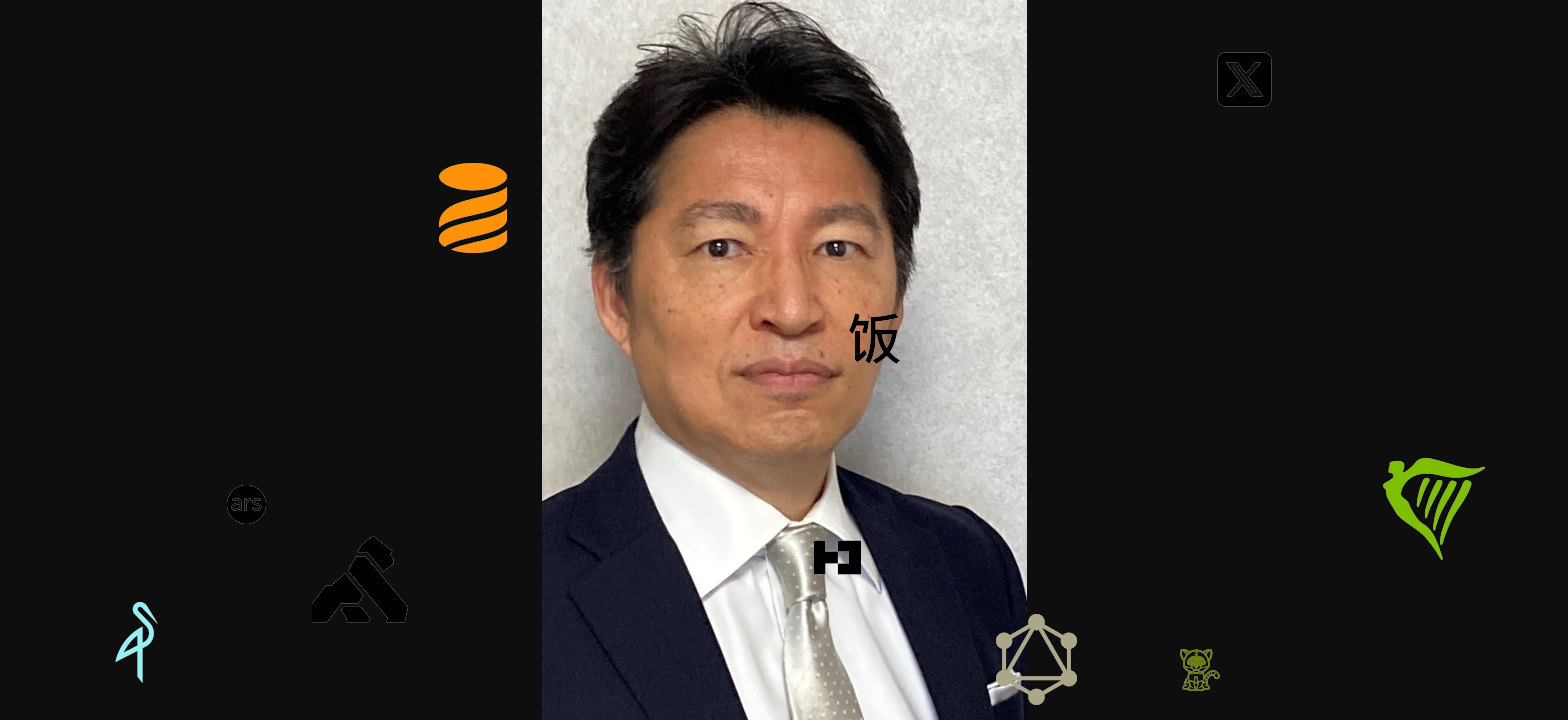 This screenshot has width=1568, height=720. I want to click on minio object storage service logo, so click(136, 642).